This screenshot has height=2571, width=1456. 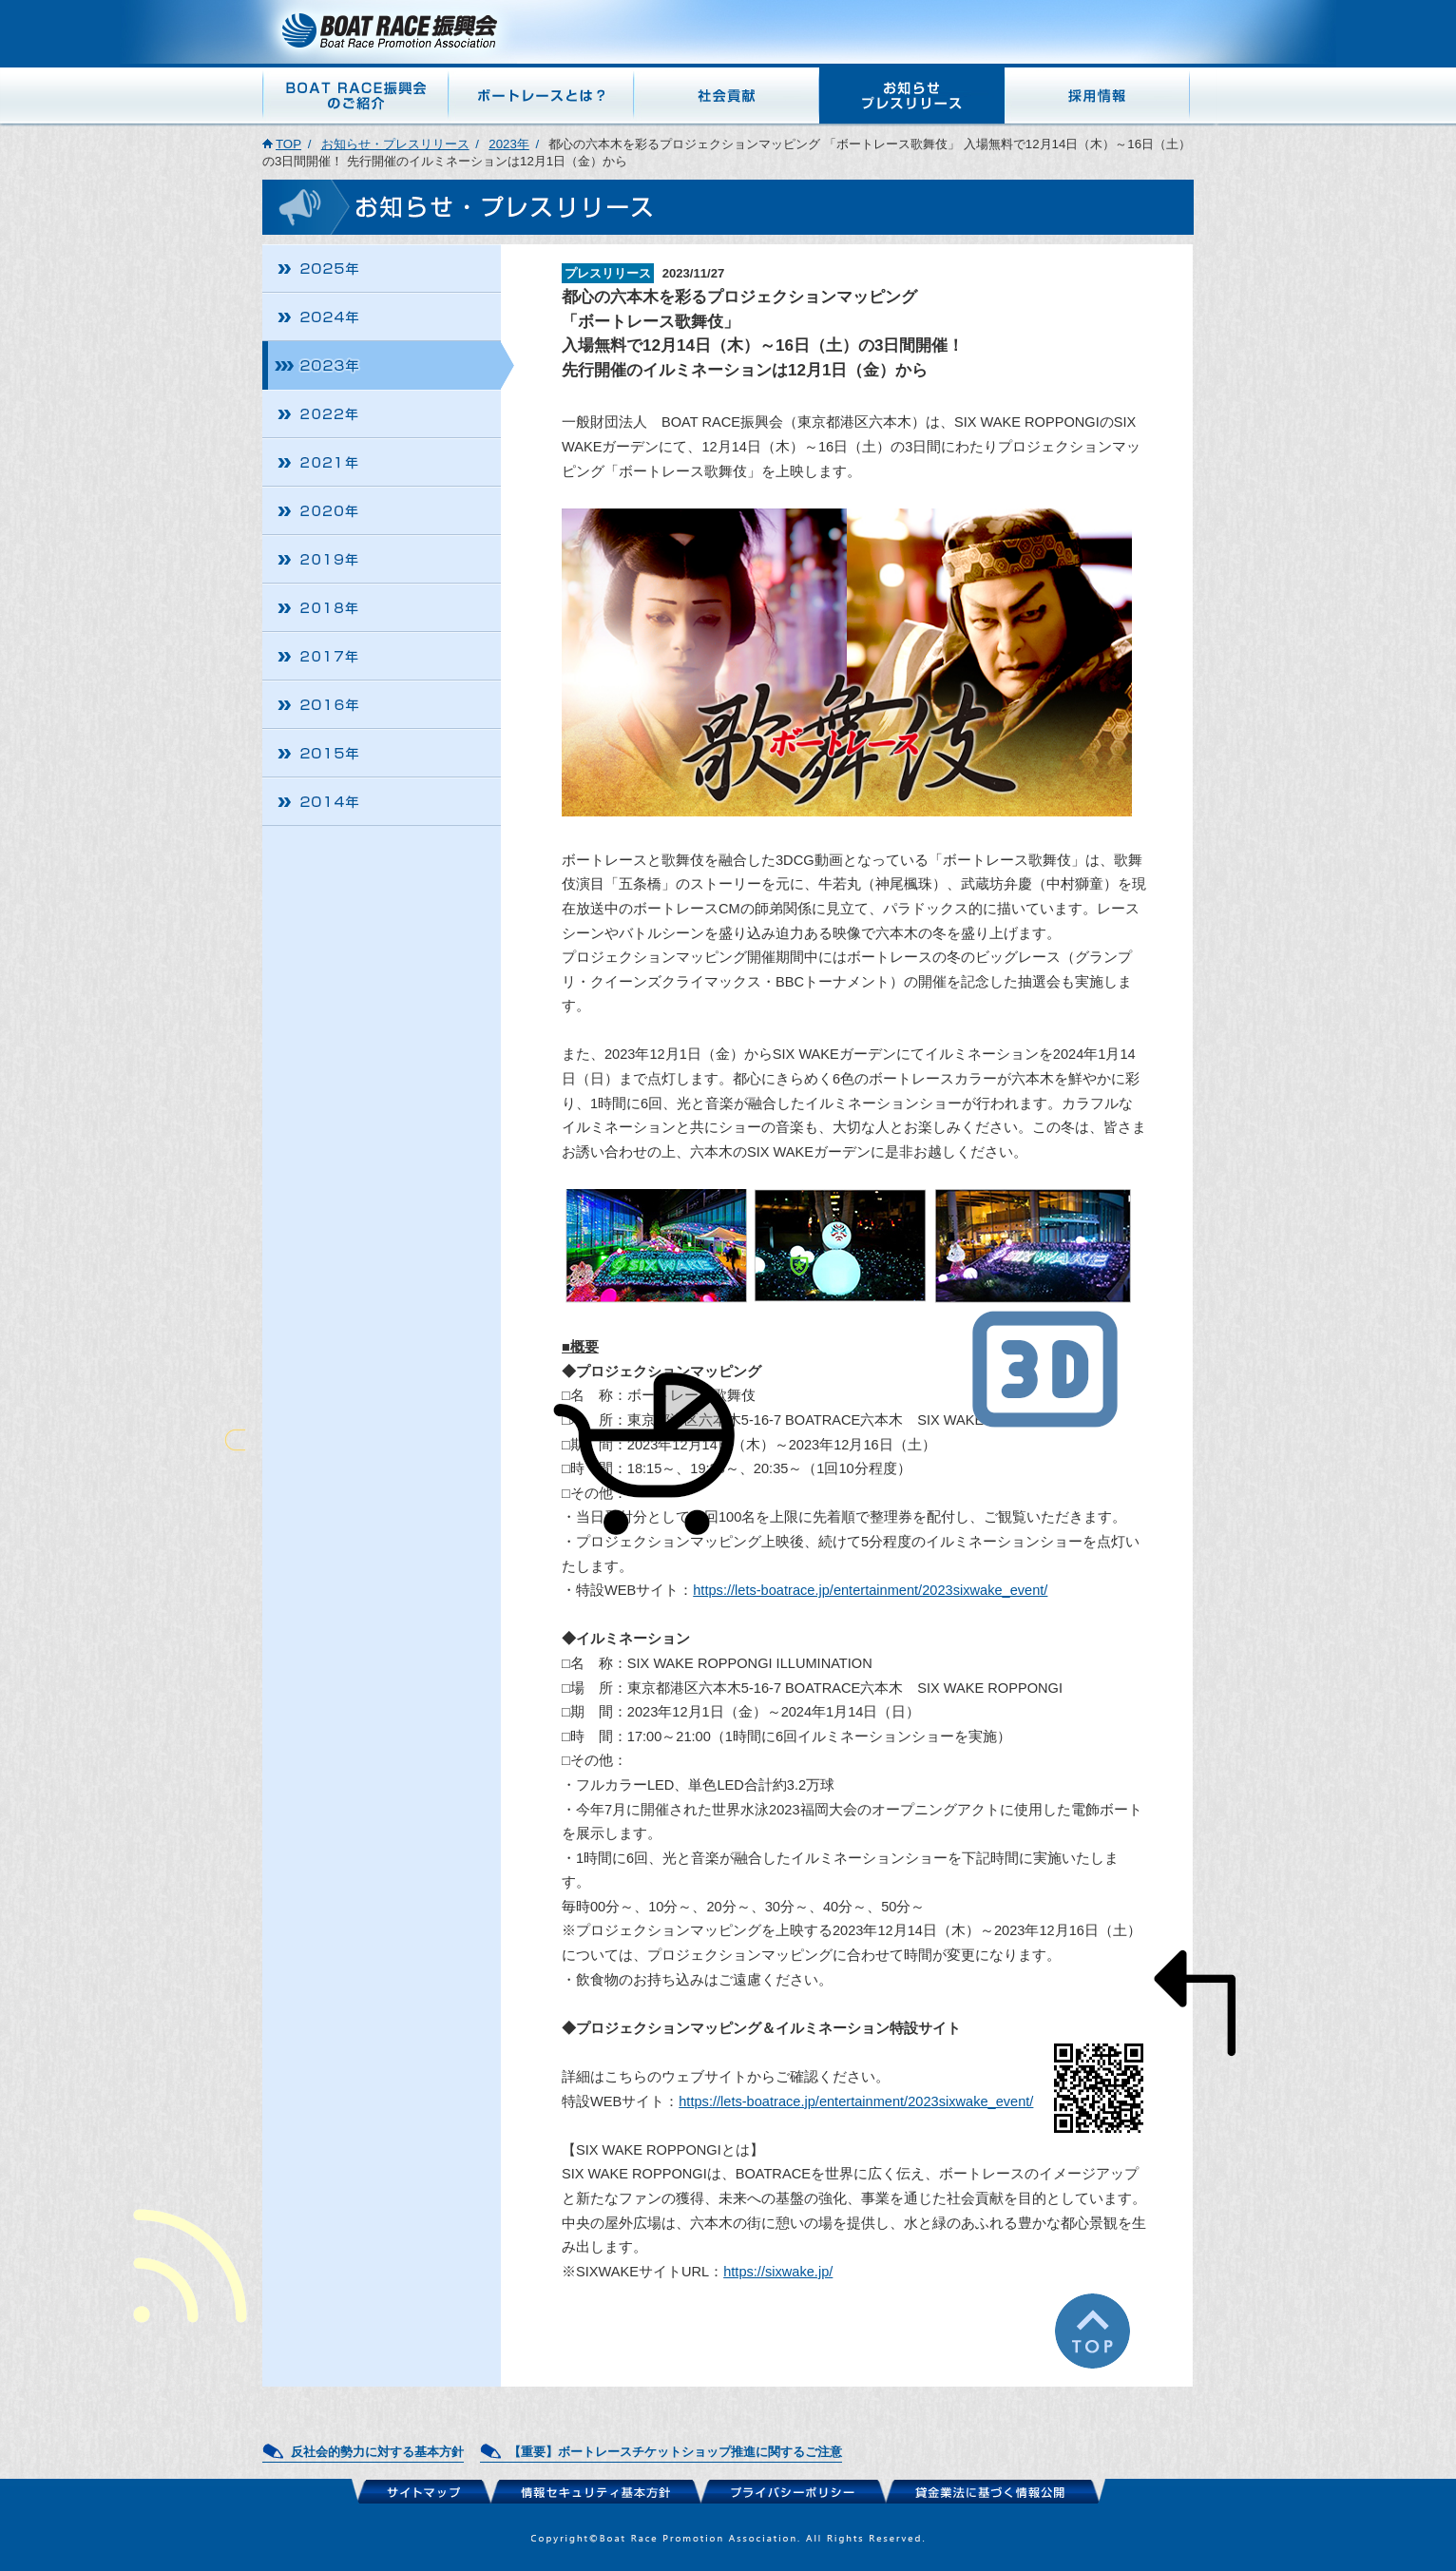 I want to click on browse baby or parenting products, so click(x=647, y=1448).